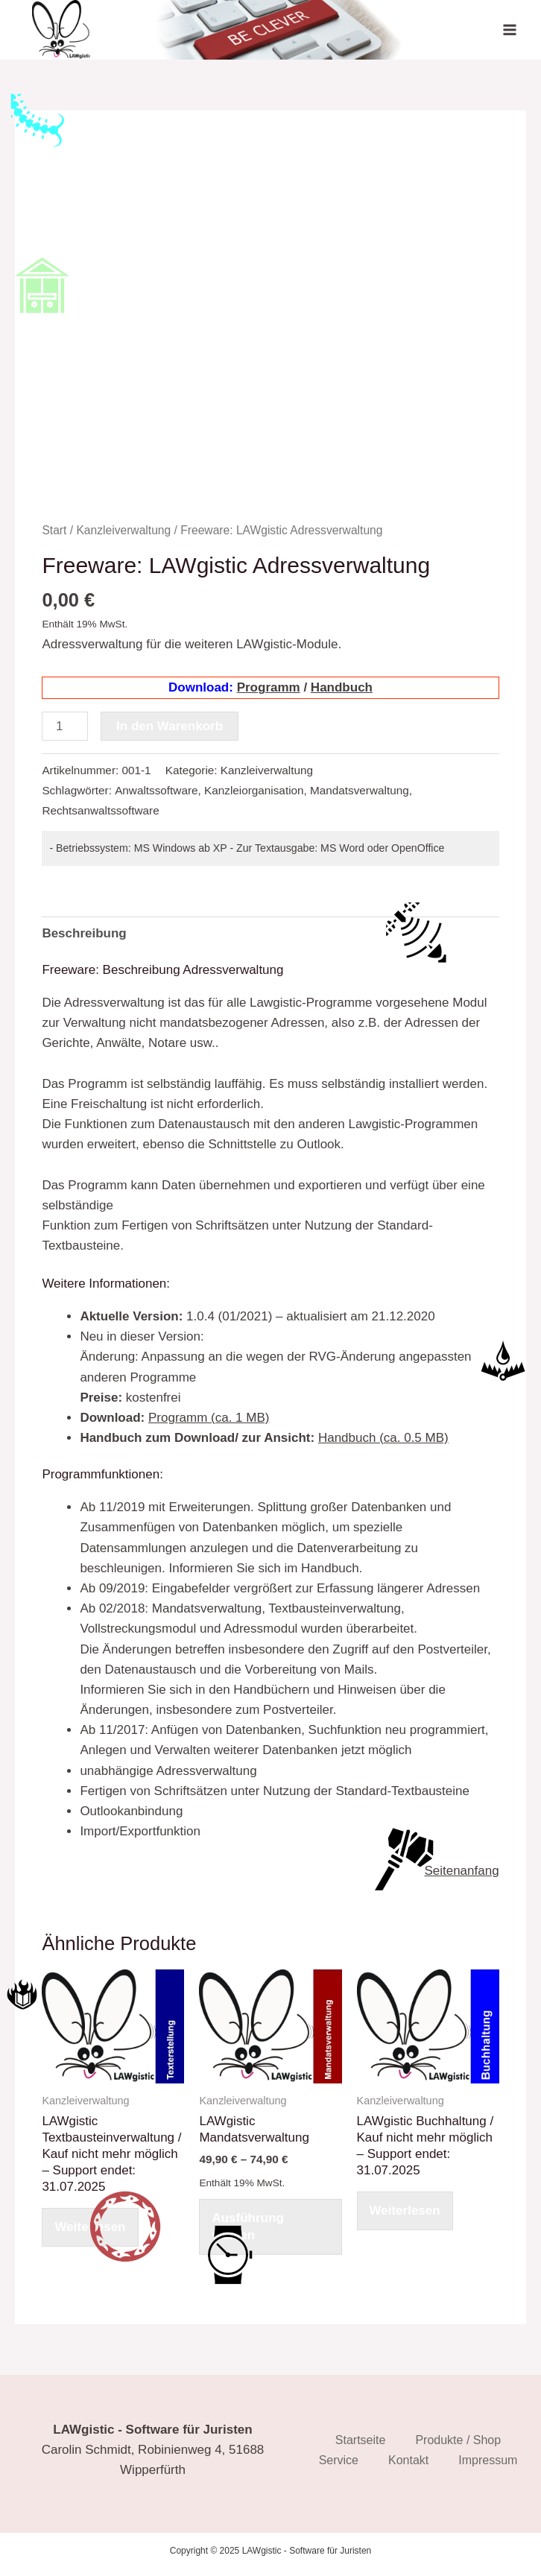 This screenshot has height=2576, width=541. I want to click on select chakram as your weapon, so click(125, 2227).